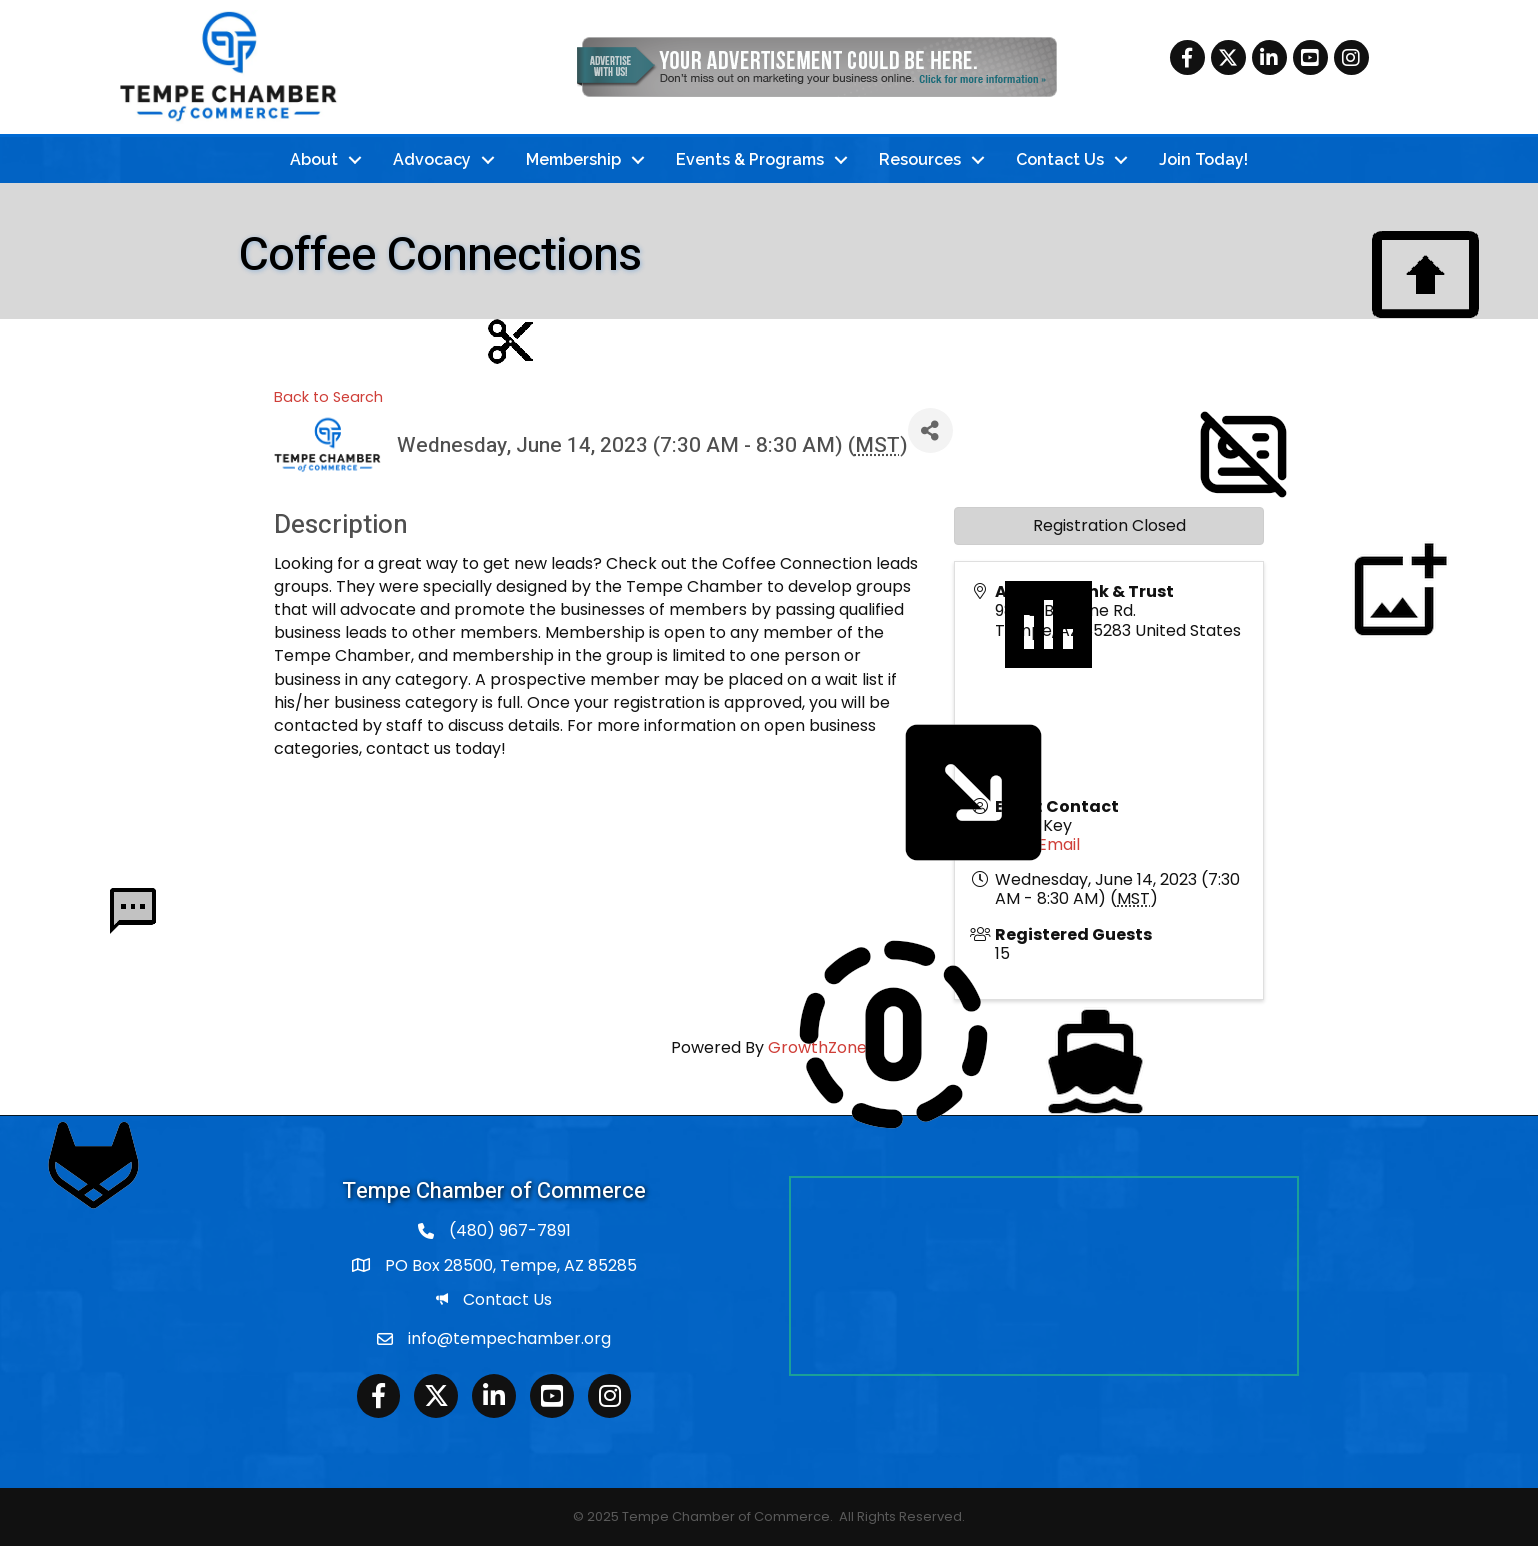  What do you see at coordinates (93, 1163) in the screenshot?
I see `open GitLab repository` at bounding box center [93, 1163].